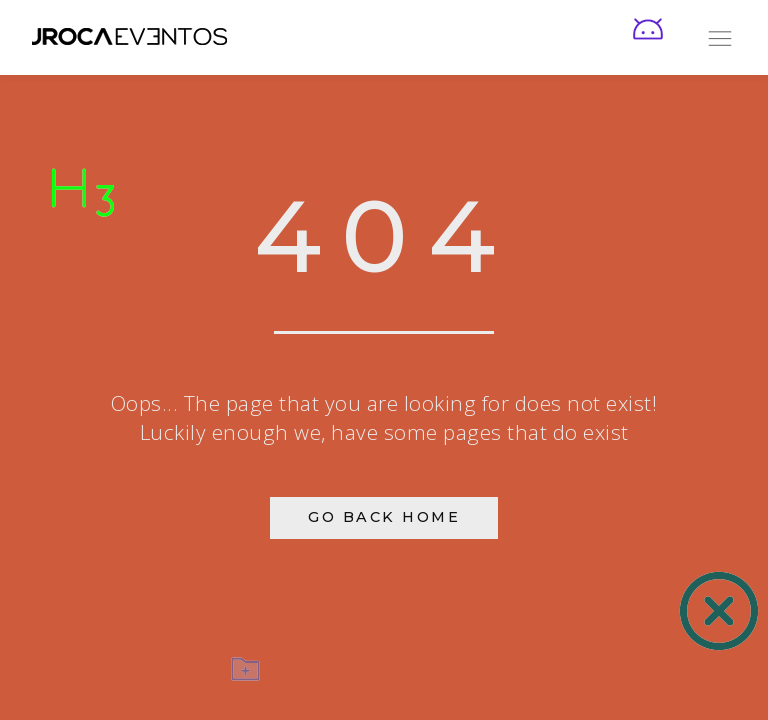 The width and height of the screenshot is (768, 720). I want to click on android operating system indicator, so click(648, 30).